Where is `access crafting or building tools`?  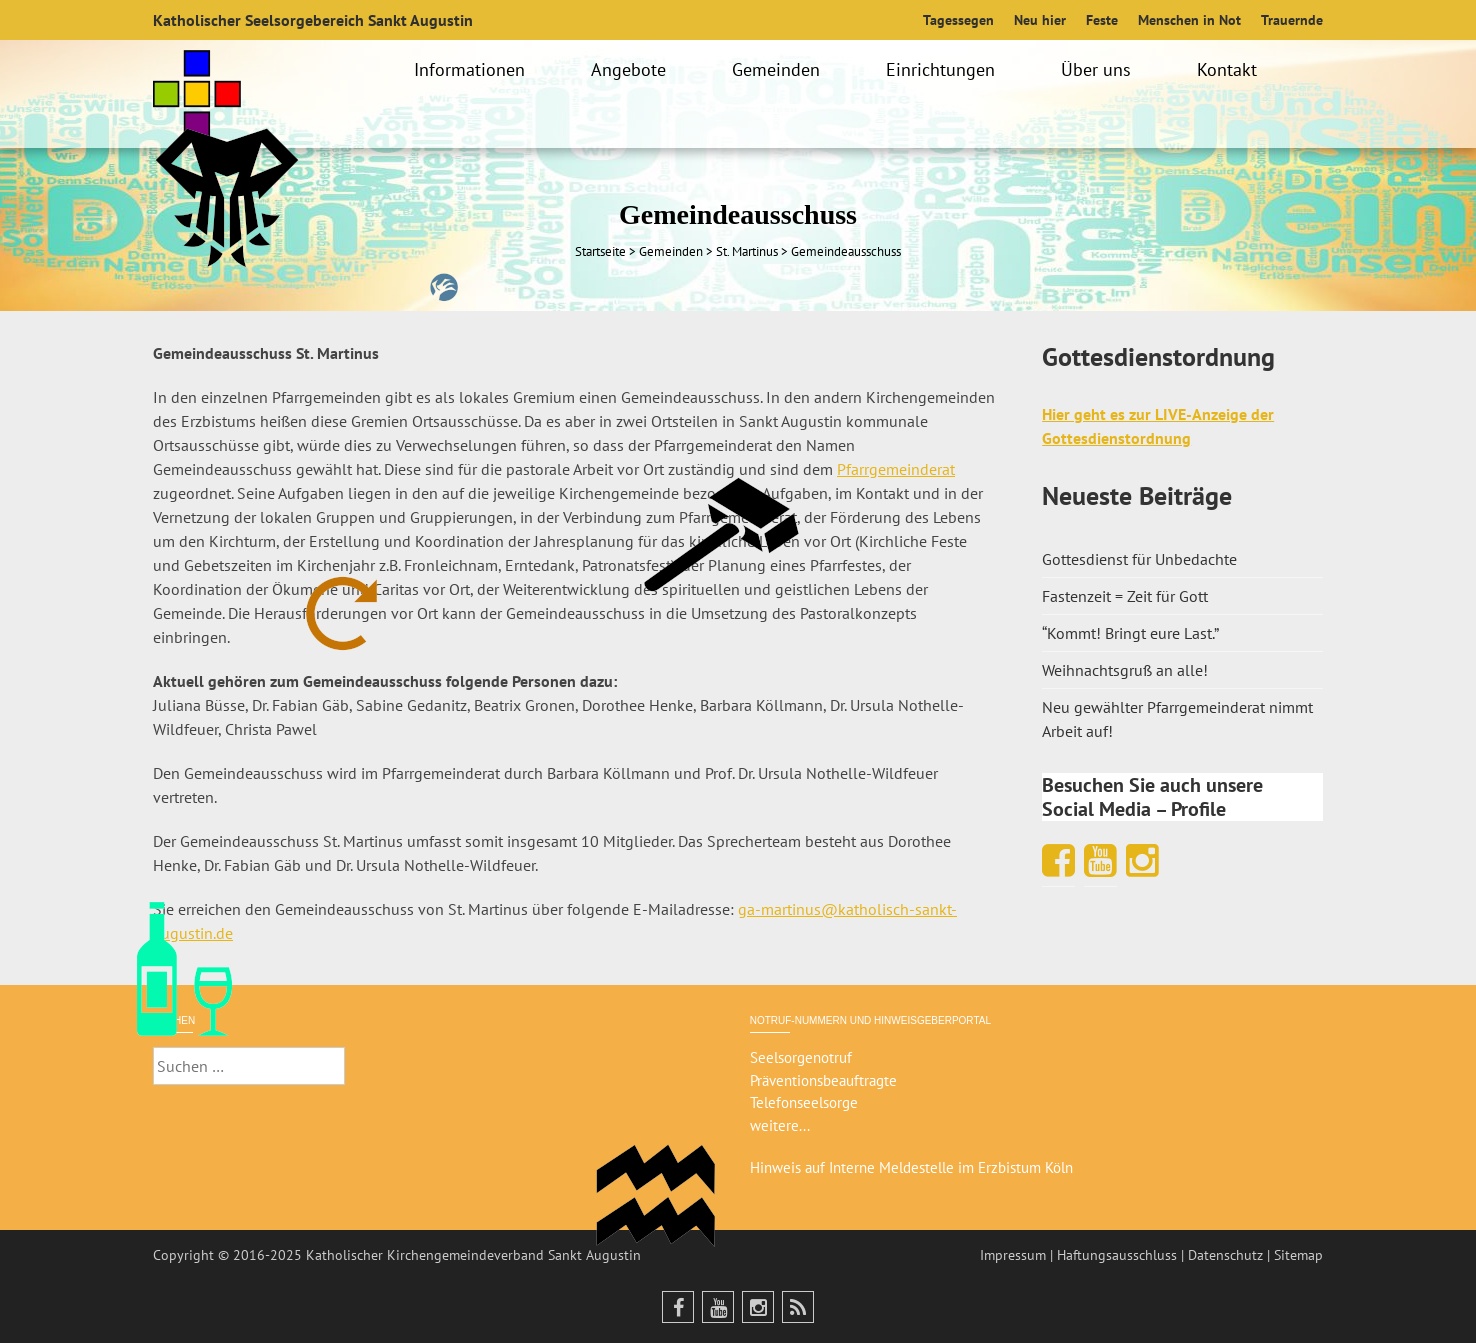
access crafting or building tools is located at coordinates (721, 534).